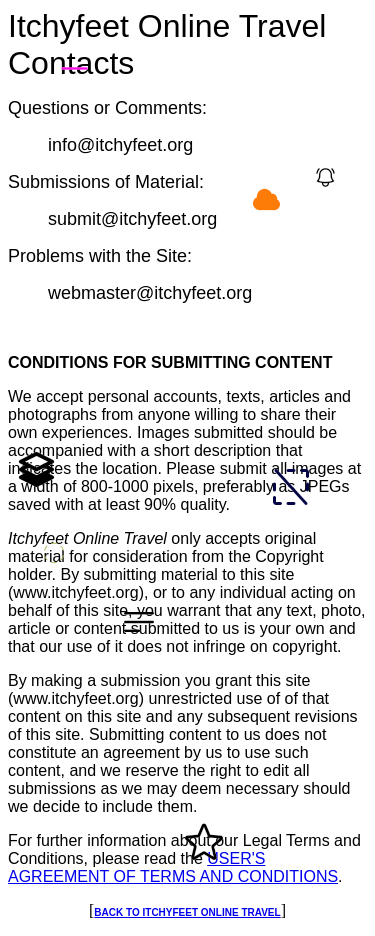 The width and height of the screenshot is (375, 936). Describe the element at coordinates (54, 553) in the screenshot. I see `indicates loading or processing in progress` at that location.